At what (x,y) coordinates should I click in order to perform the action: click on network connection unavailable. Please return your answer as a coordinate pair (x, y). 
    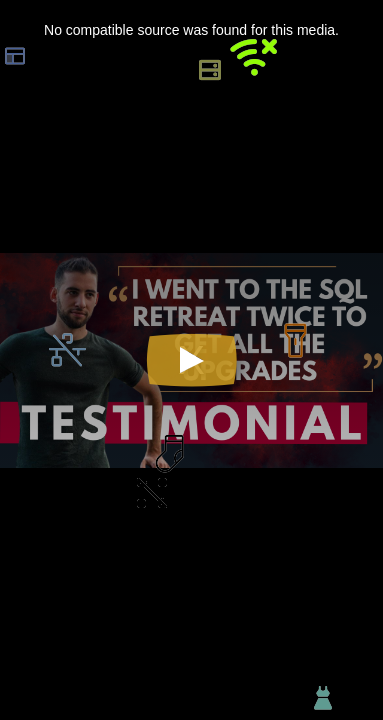
    Looking at the image, I should click on (67, 350).